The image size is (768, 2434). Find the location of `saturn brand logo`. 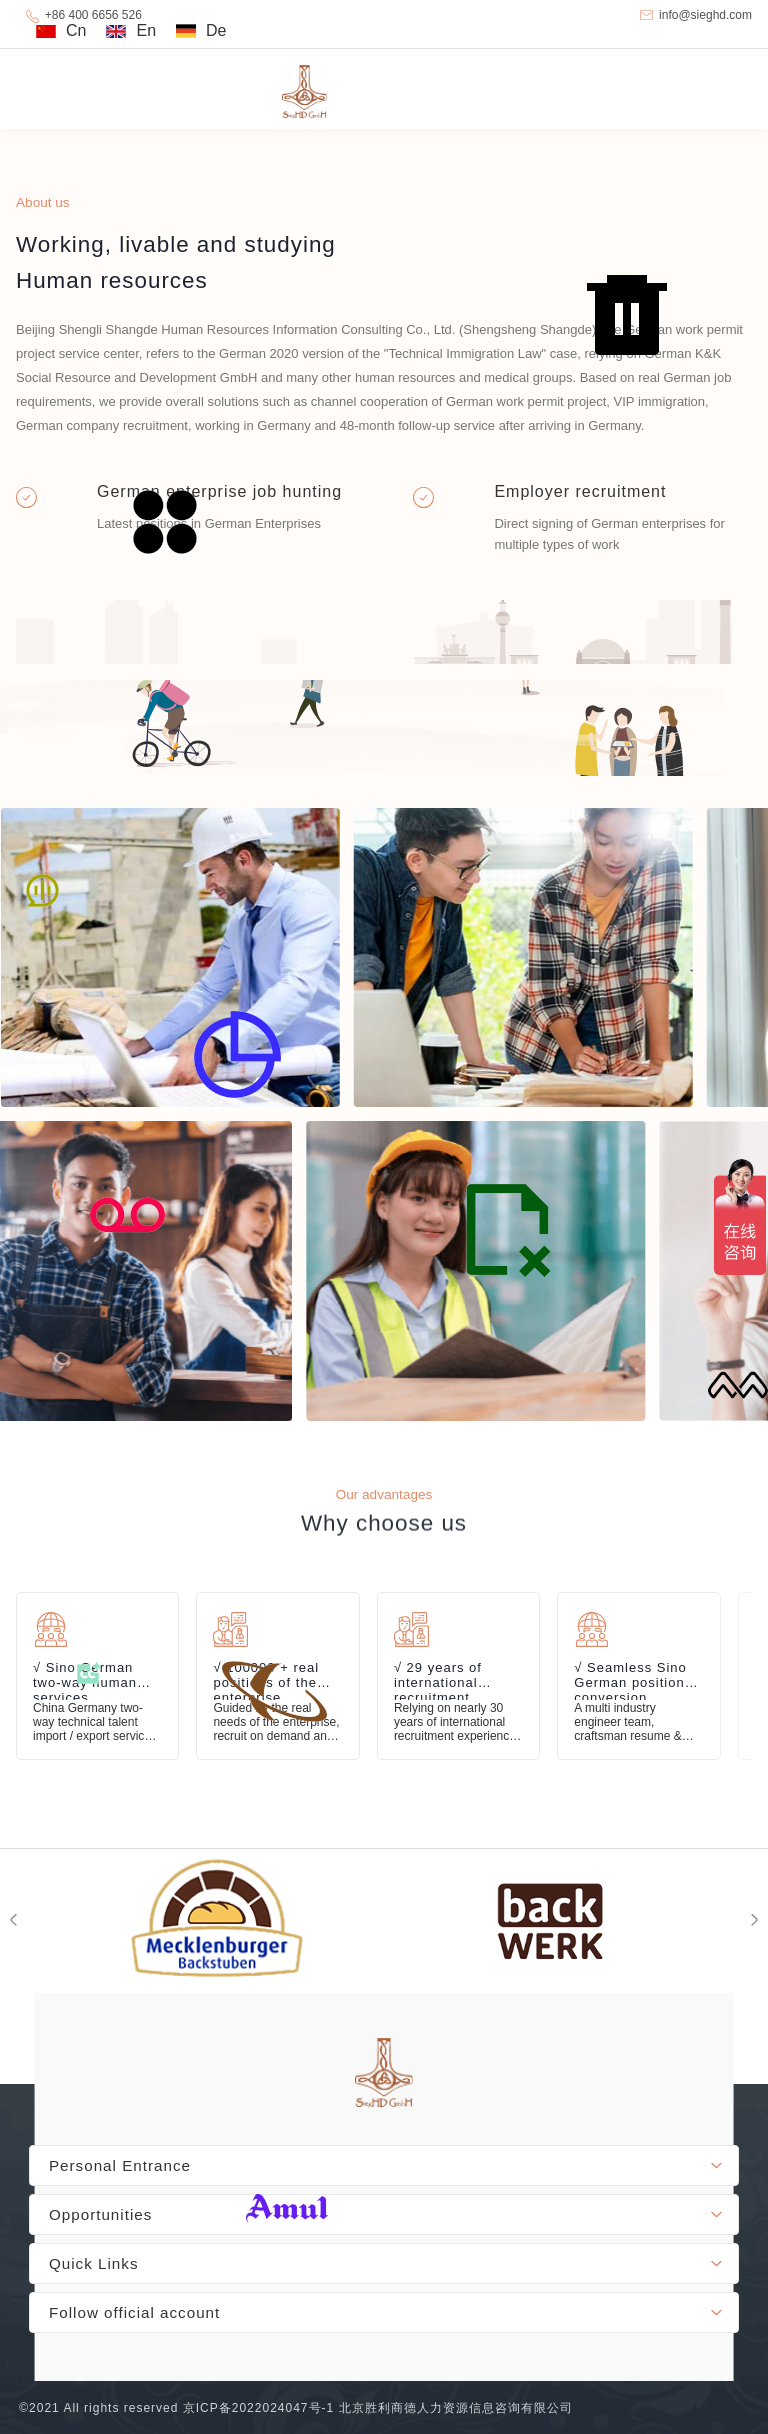

saturn brand logo is located at coordinates (274, 1691).